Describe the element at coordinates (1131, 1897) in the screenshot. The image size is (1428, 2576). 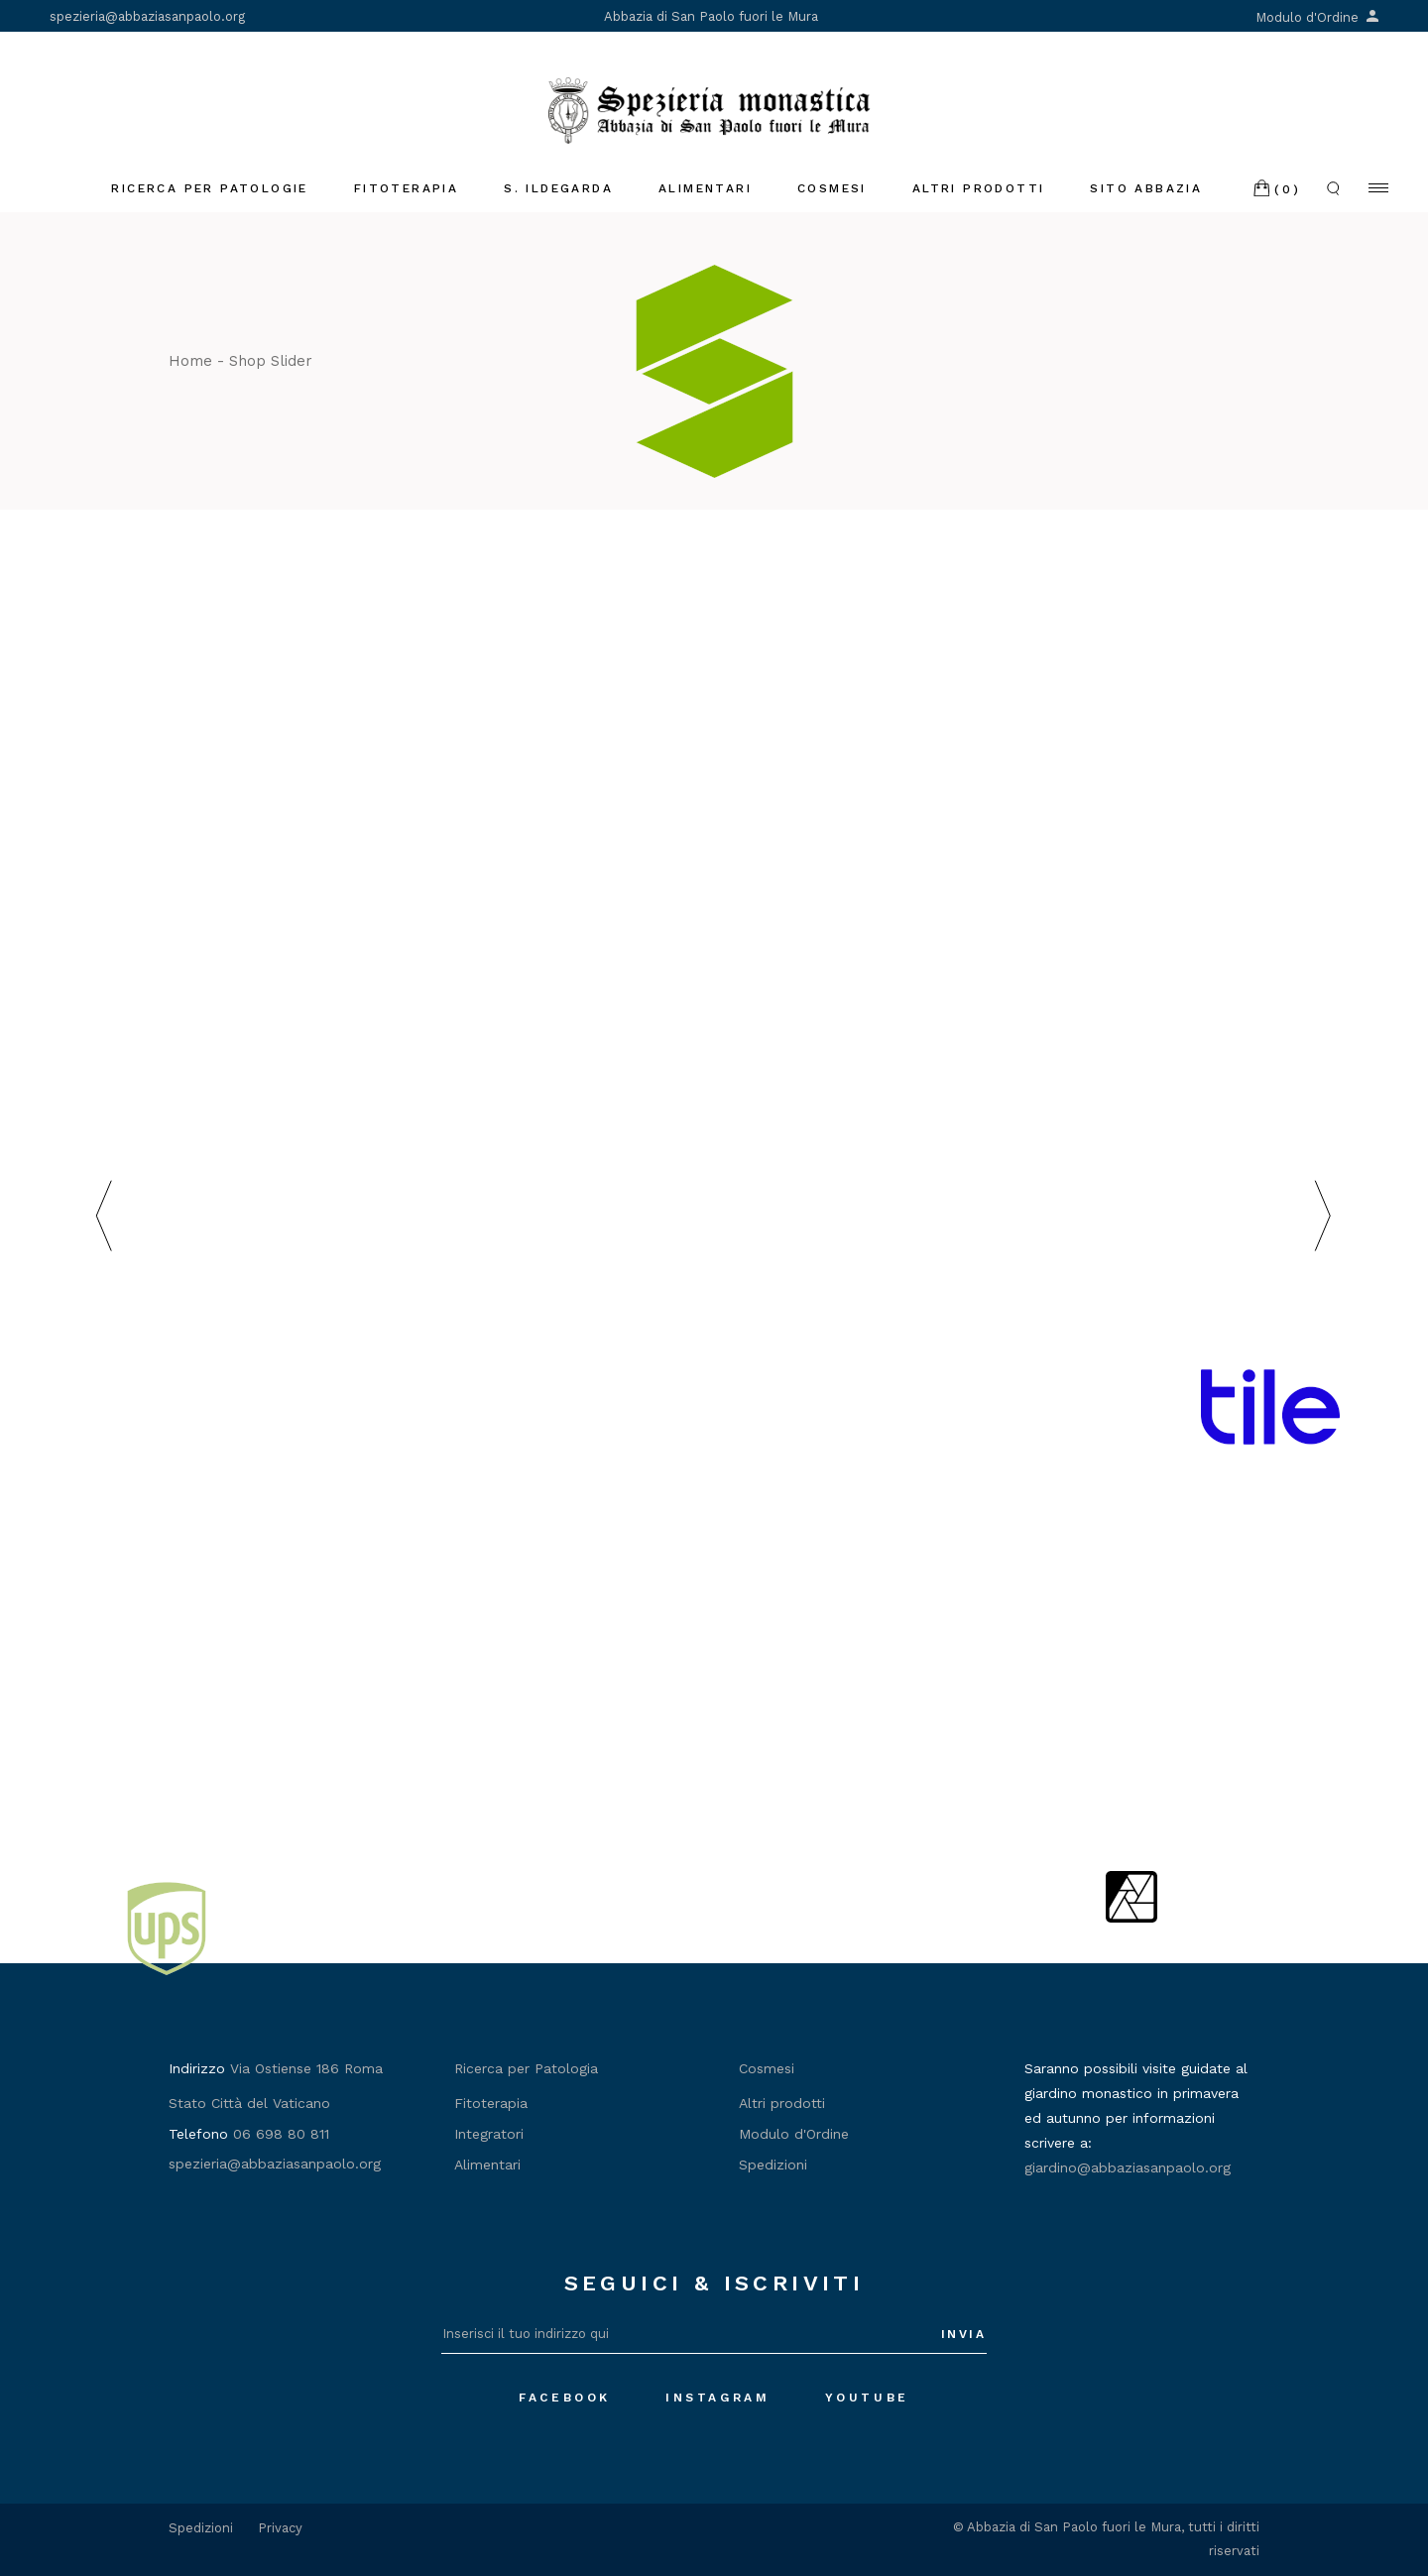
I see `open Affinity Photo application` at that location.